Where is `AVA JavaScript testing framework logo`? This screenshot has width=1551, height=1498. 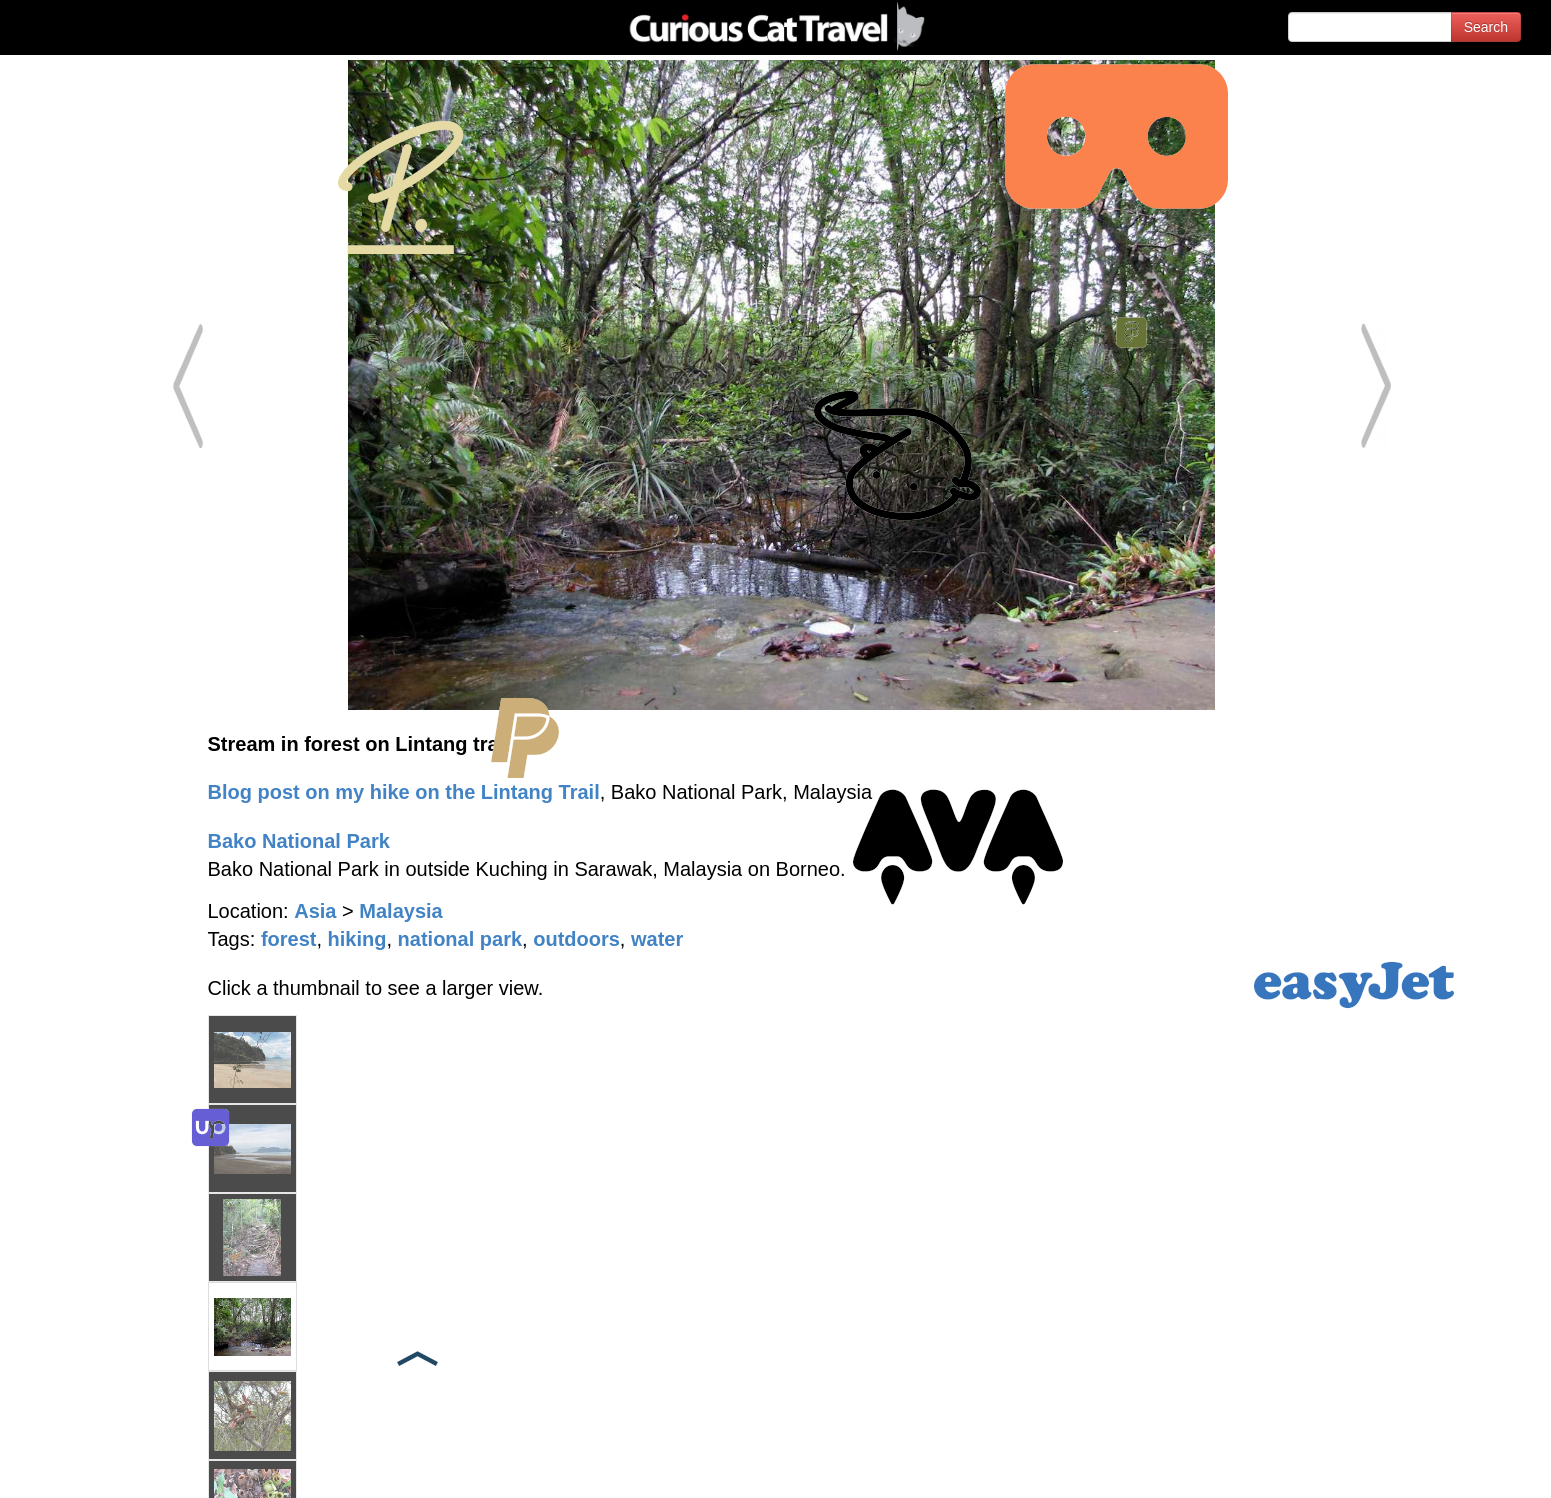 AVA JavaScript testing framework logo is located at coordinates (958, 847).